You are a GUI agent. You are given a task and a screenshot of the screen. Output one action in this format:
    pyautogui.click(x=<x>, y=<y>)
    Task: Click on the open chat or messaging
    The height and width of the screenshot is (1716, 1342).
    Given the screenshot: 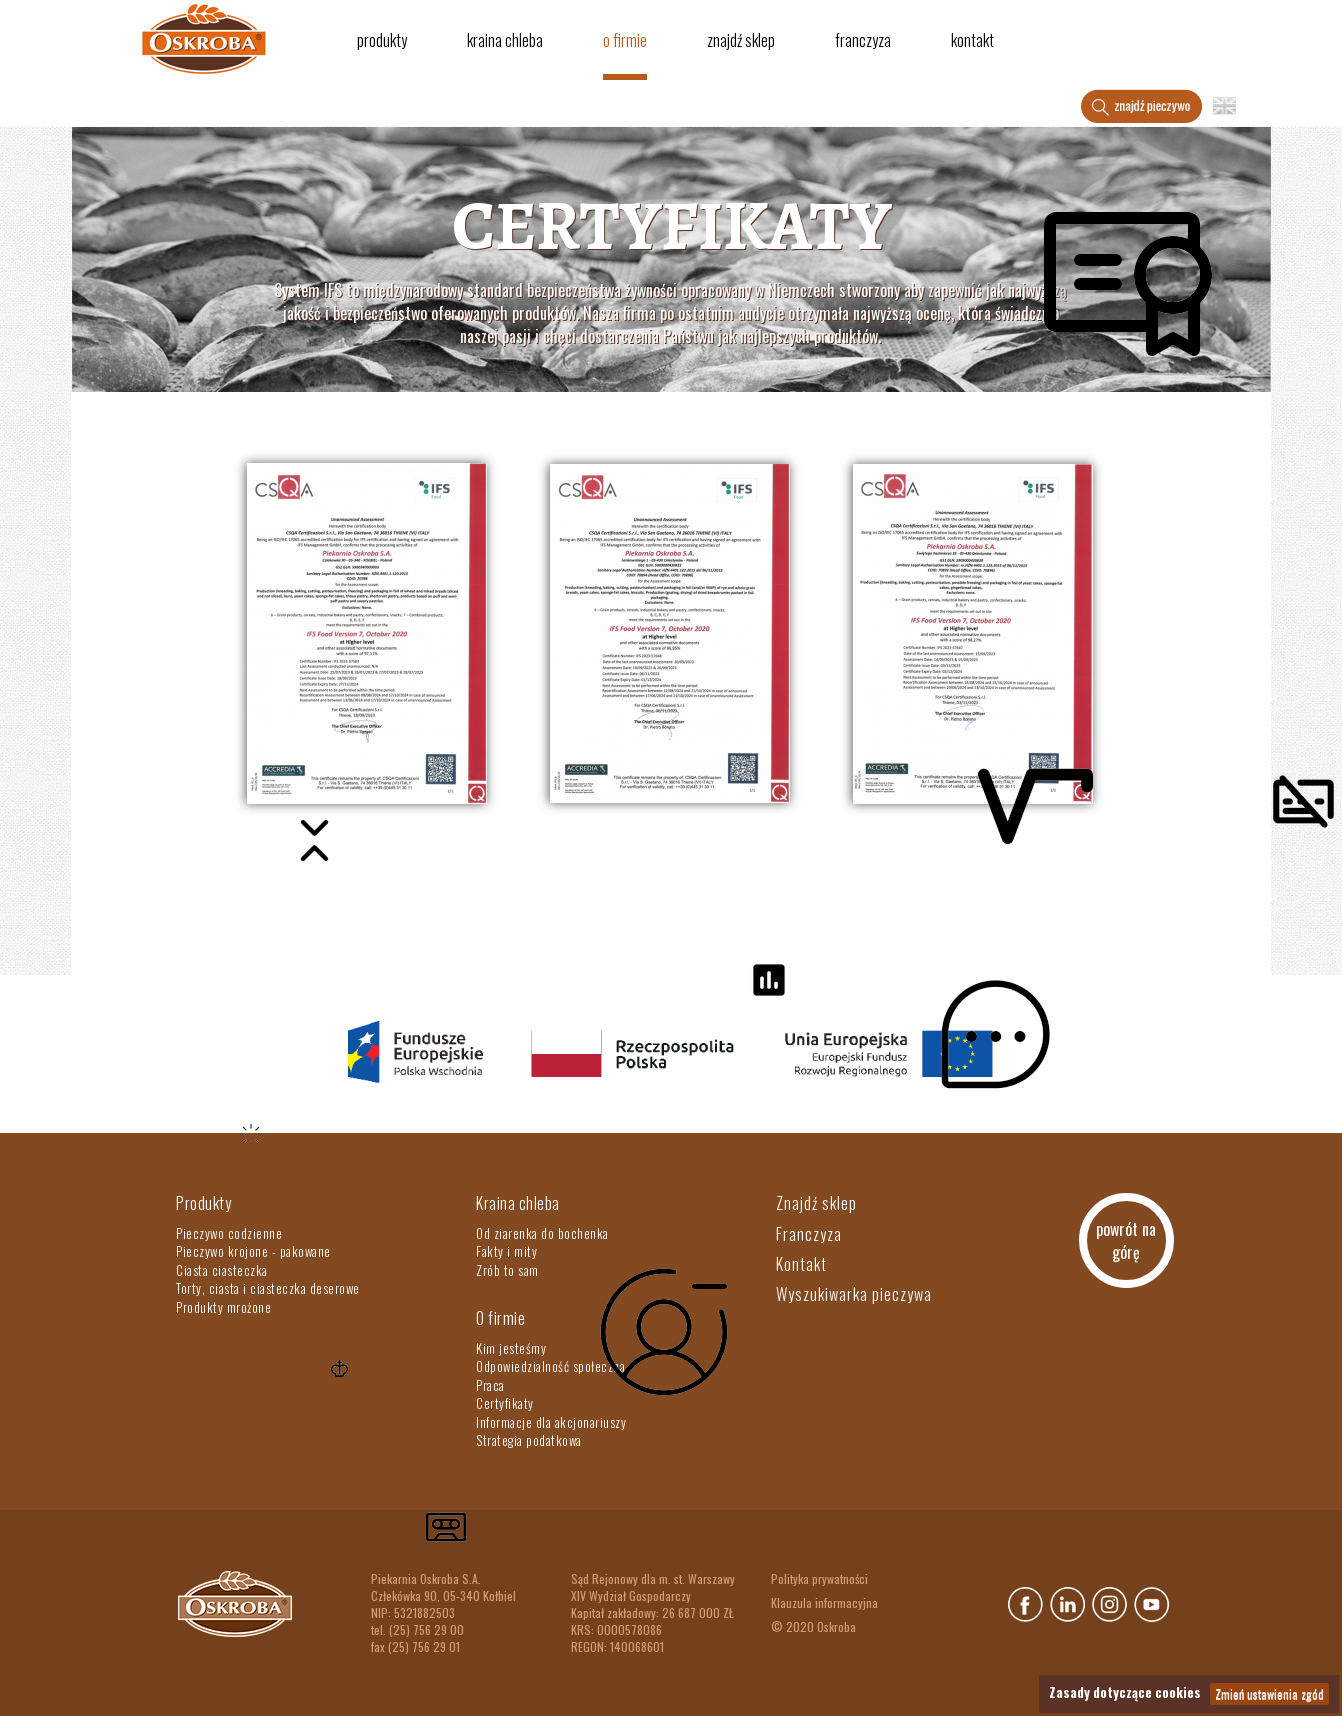 What is the action you would take?
    pyautogui.click(x=993, y=1036)
    